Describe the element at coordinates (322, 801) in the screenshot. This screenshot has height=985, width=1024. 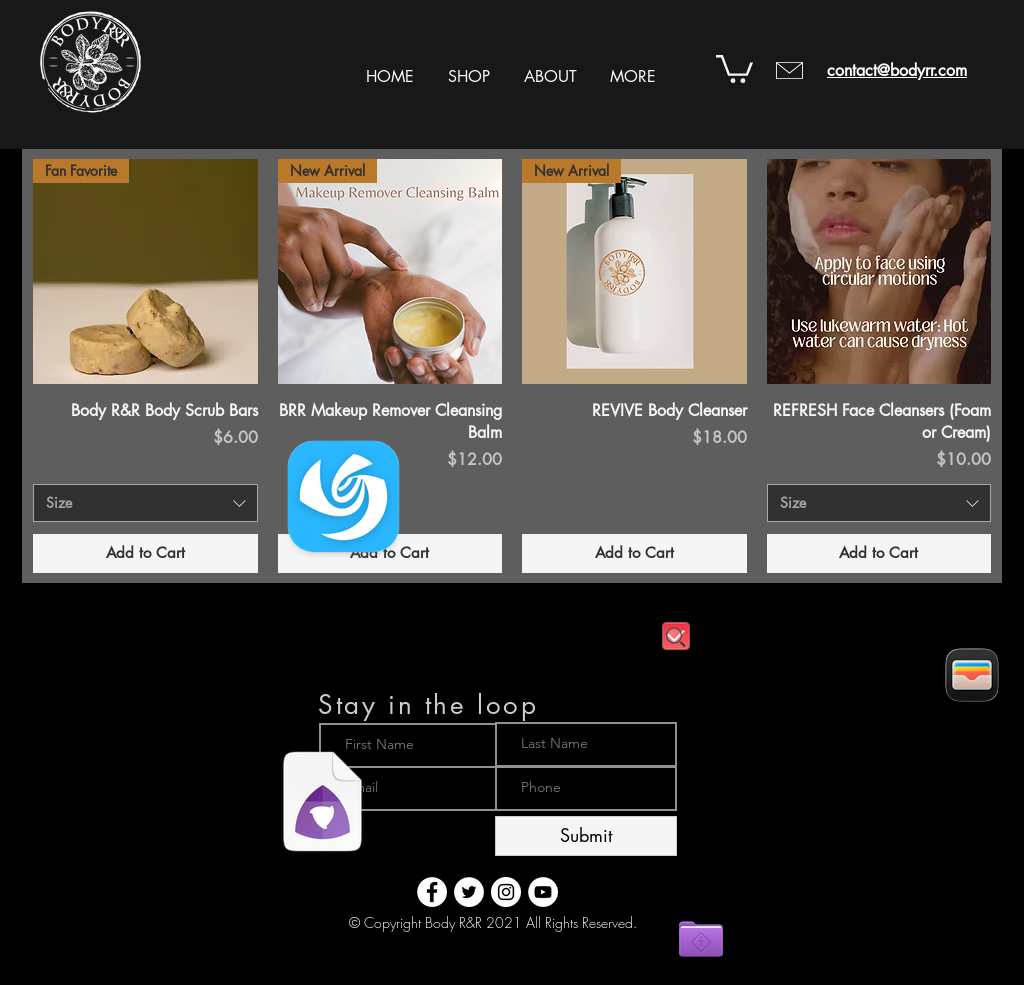
I see `meson build system configuration file` at that location.